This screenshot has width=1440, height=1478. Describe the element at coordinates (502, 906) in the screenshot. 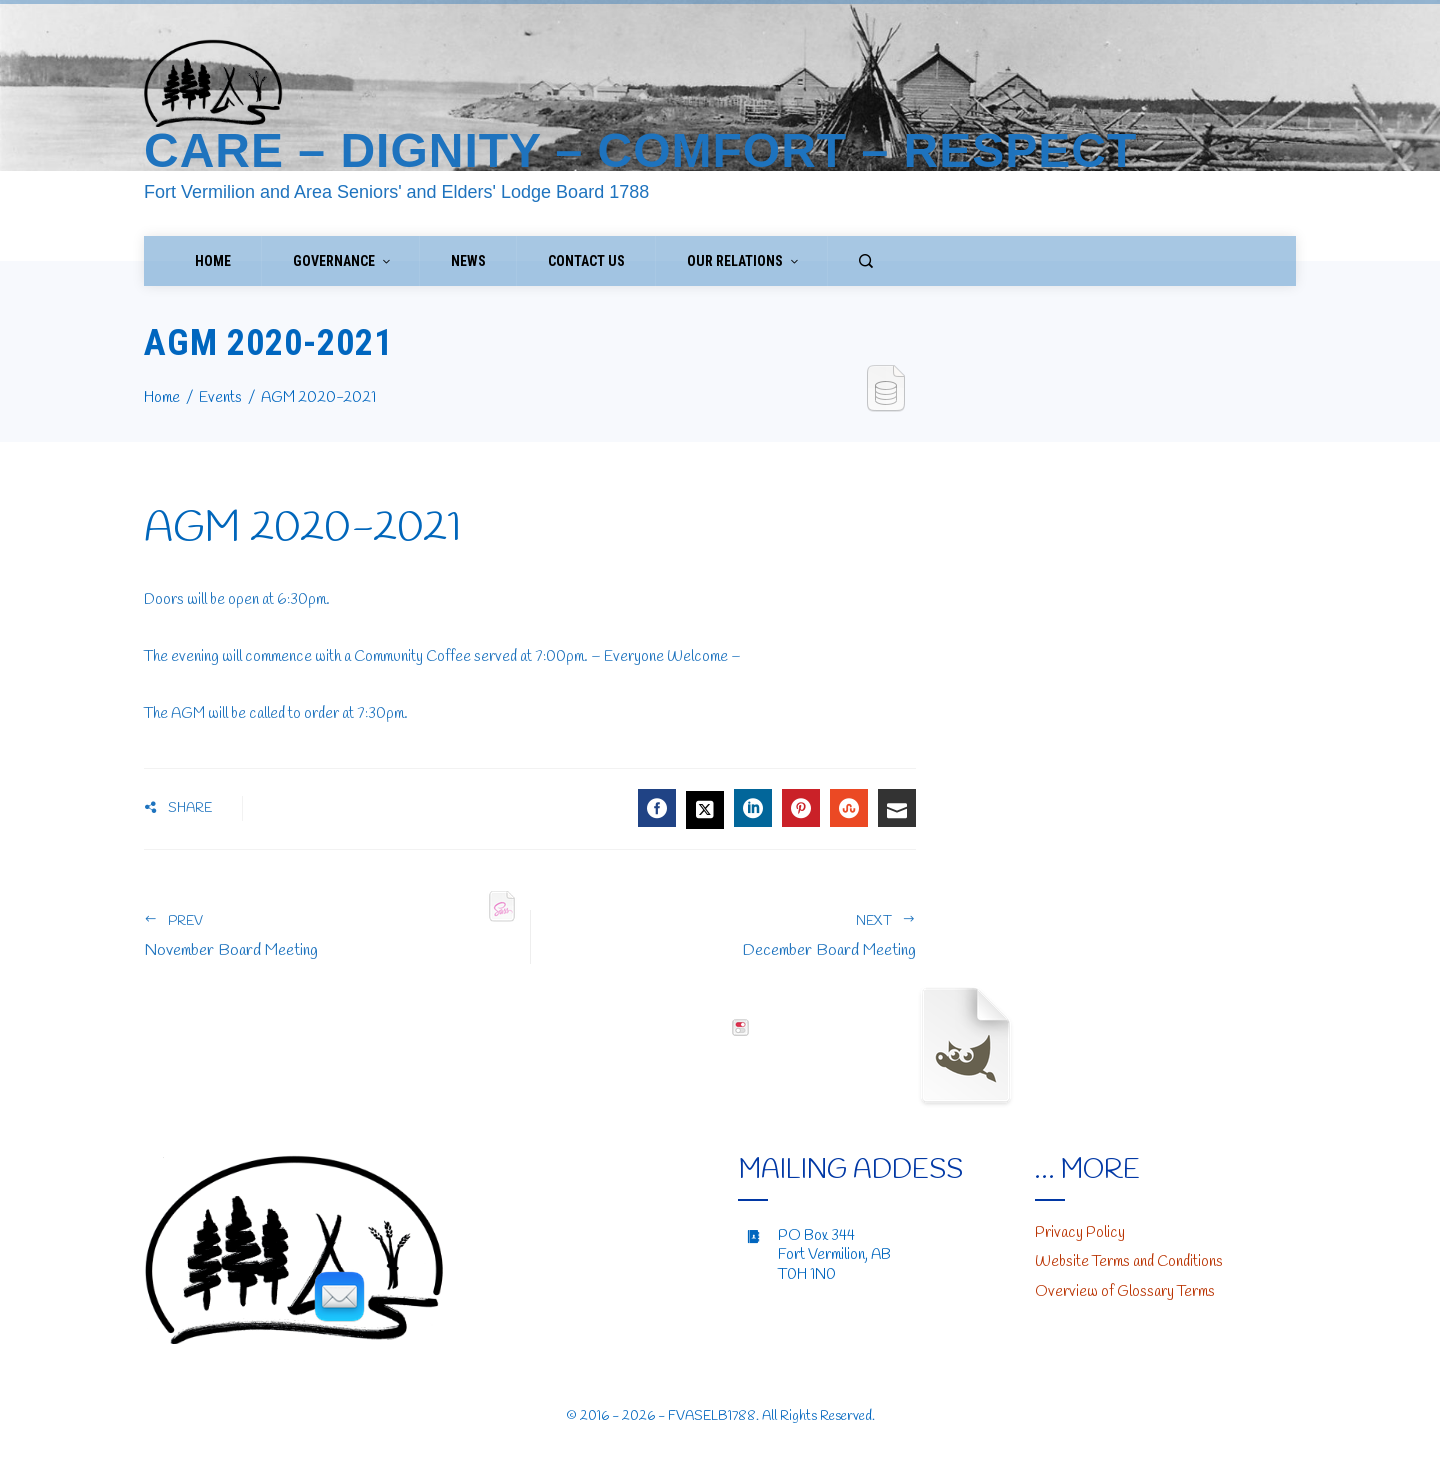

I see `indicates a sass stylesheet file` at that location.